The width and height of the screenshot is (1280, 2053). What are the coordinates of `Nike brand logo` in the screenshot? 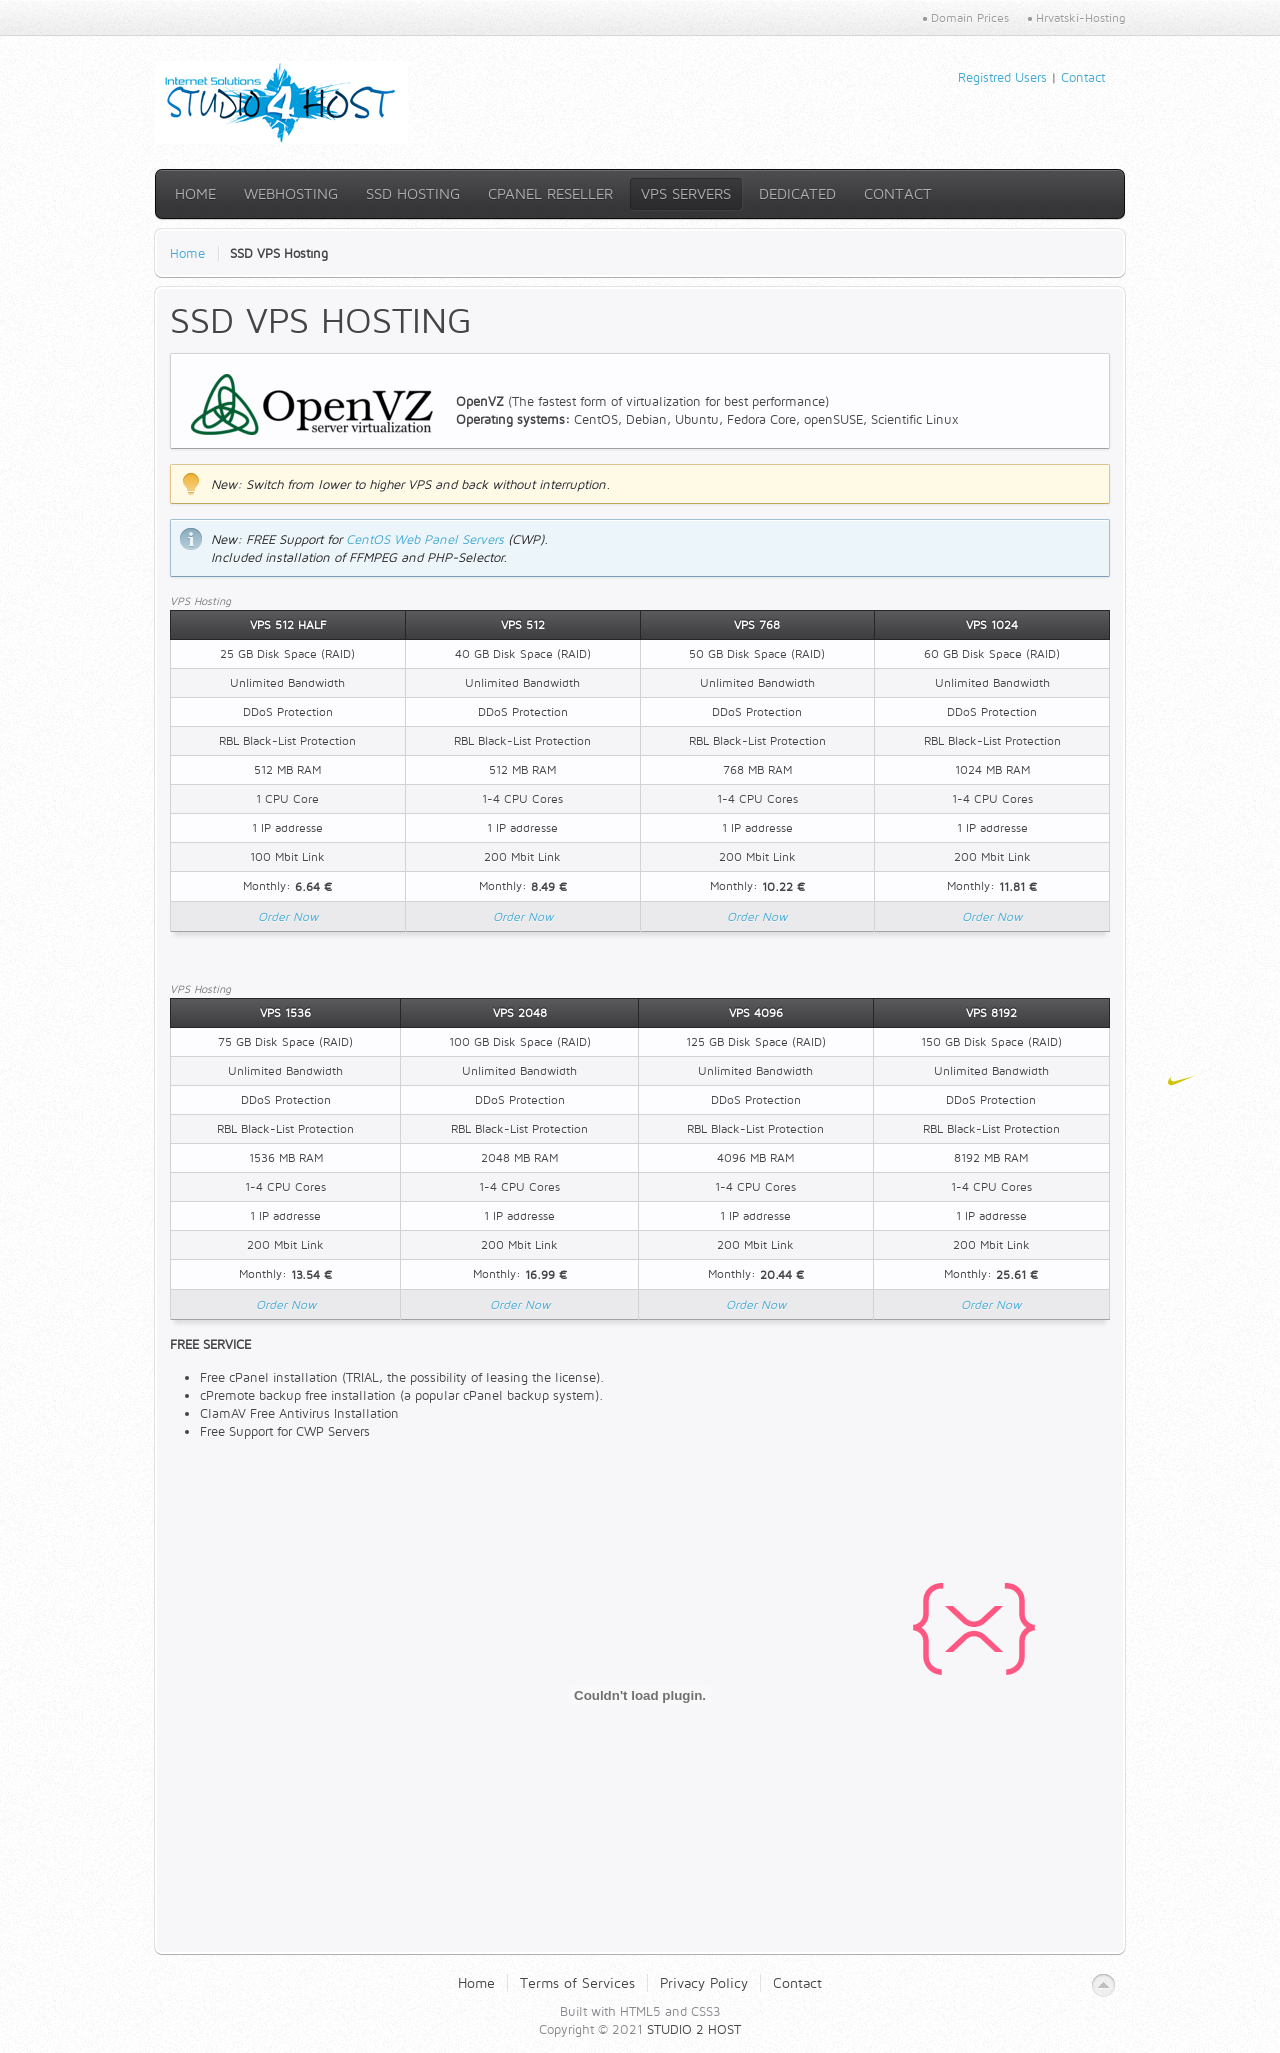 It's located at (1181, 1080).